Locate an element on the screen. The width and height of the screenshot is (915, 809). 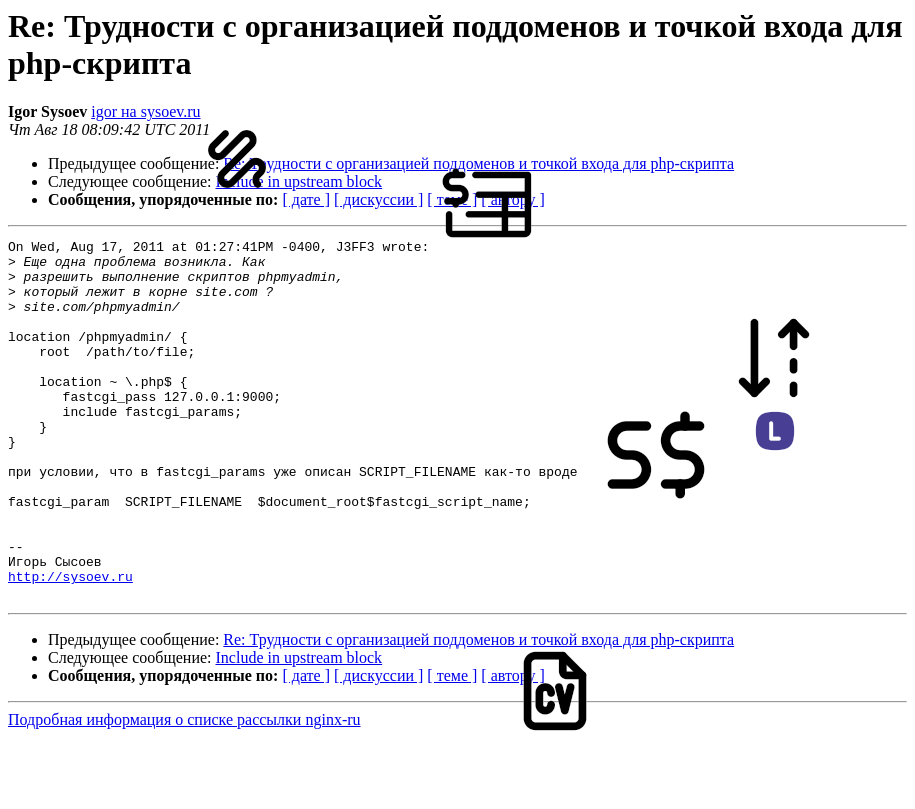
indicates items or options starting with the letter "L" is located at coordinates (775, 431).